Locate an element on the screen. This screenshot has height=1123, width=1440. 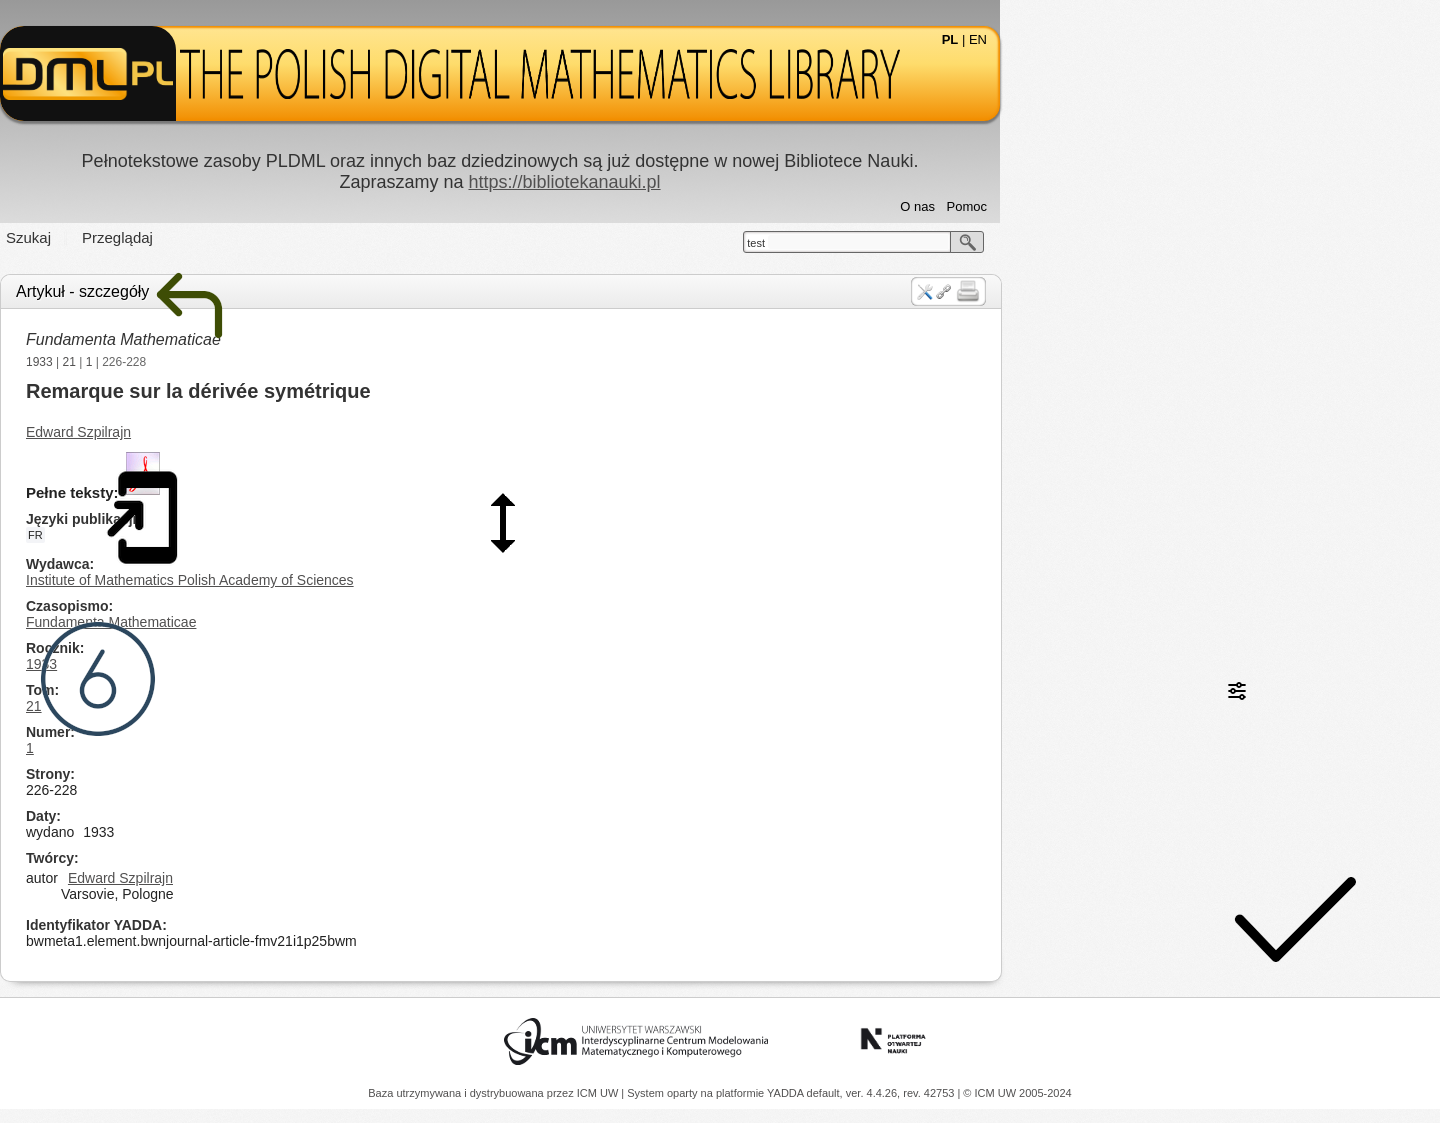
go back to the previous screen is located at coordinates (189, 305).